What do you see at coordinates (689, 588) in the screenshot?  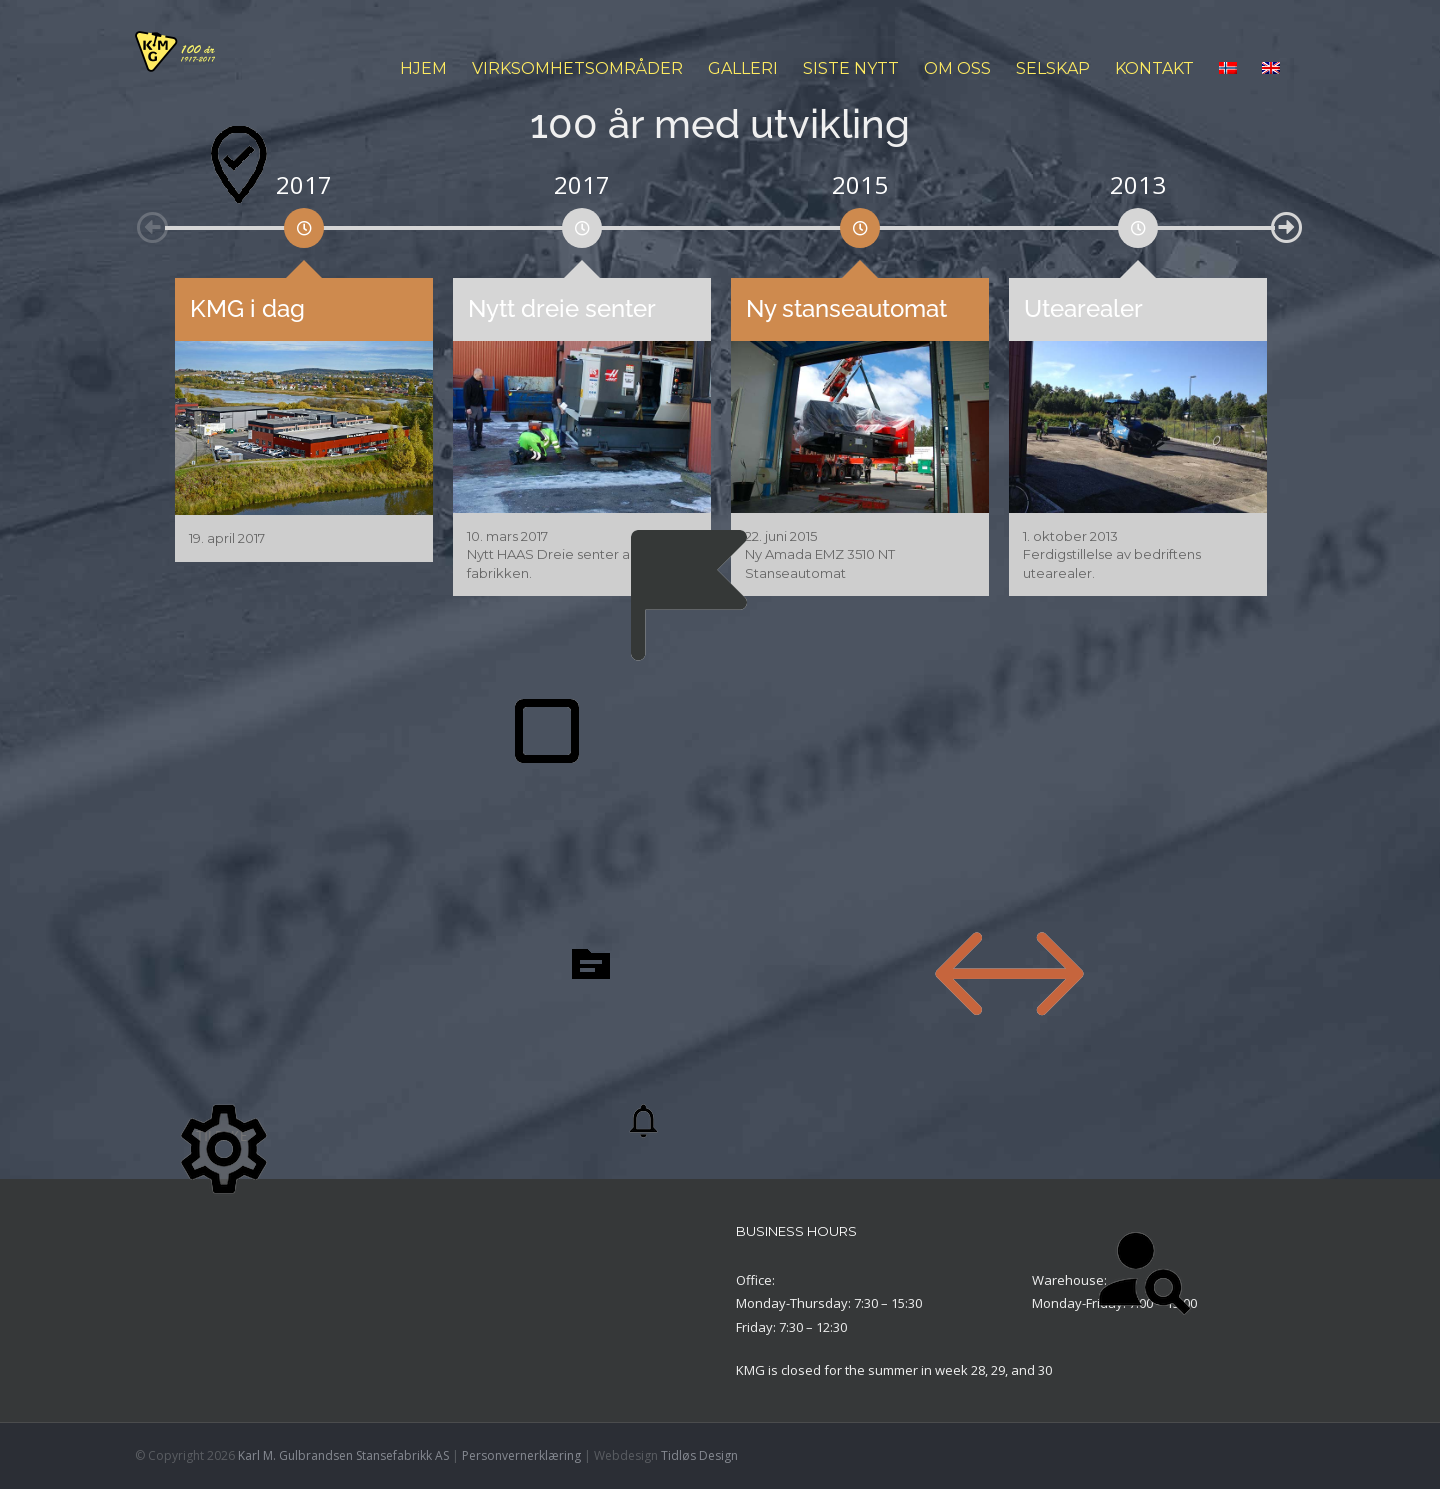 I see `flag or bookmark an item` at bounding box center [689, 588].